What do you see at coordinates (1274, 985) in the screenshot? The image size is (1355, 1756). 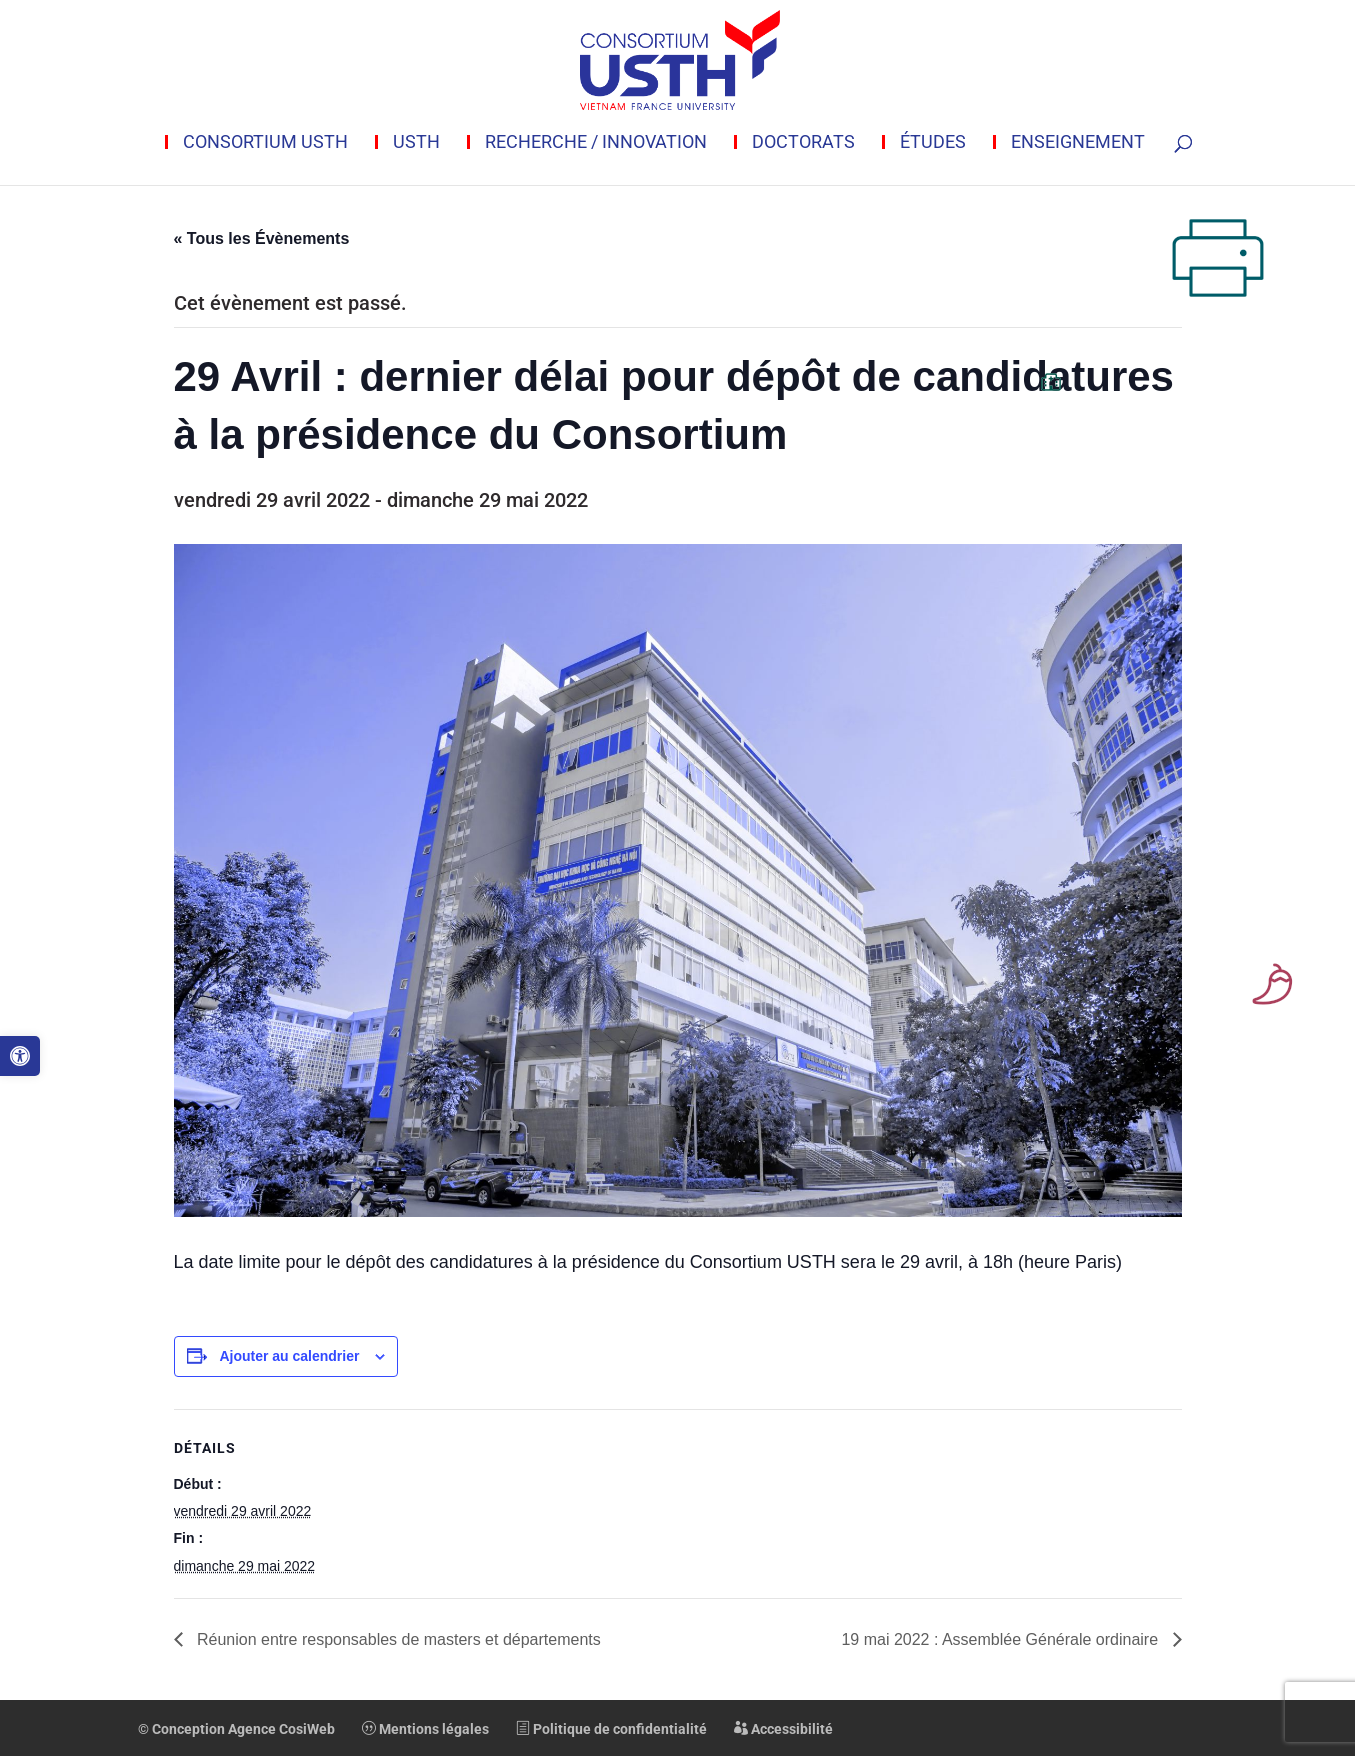 I see `indicates spicy or hot food items` at bounding box center [1274, 985].